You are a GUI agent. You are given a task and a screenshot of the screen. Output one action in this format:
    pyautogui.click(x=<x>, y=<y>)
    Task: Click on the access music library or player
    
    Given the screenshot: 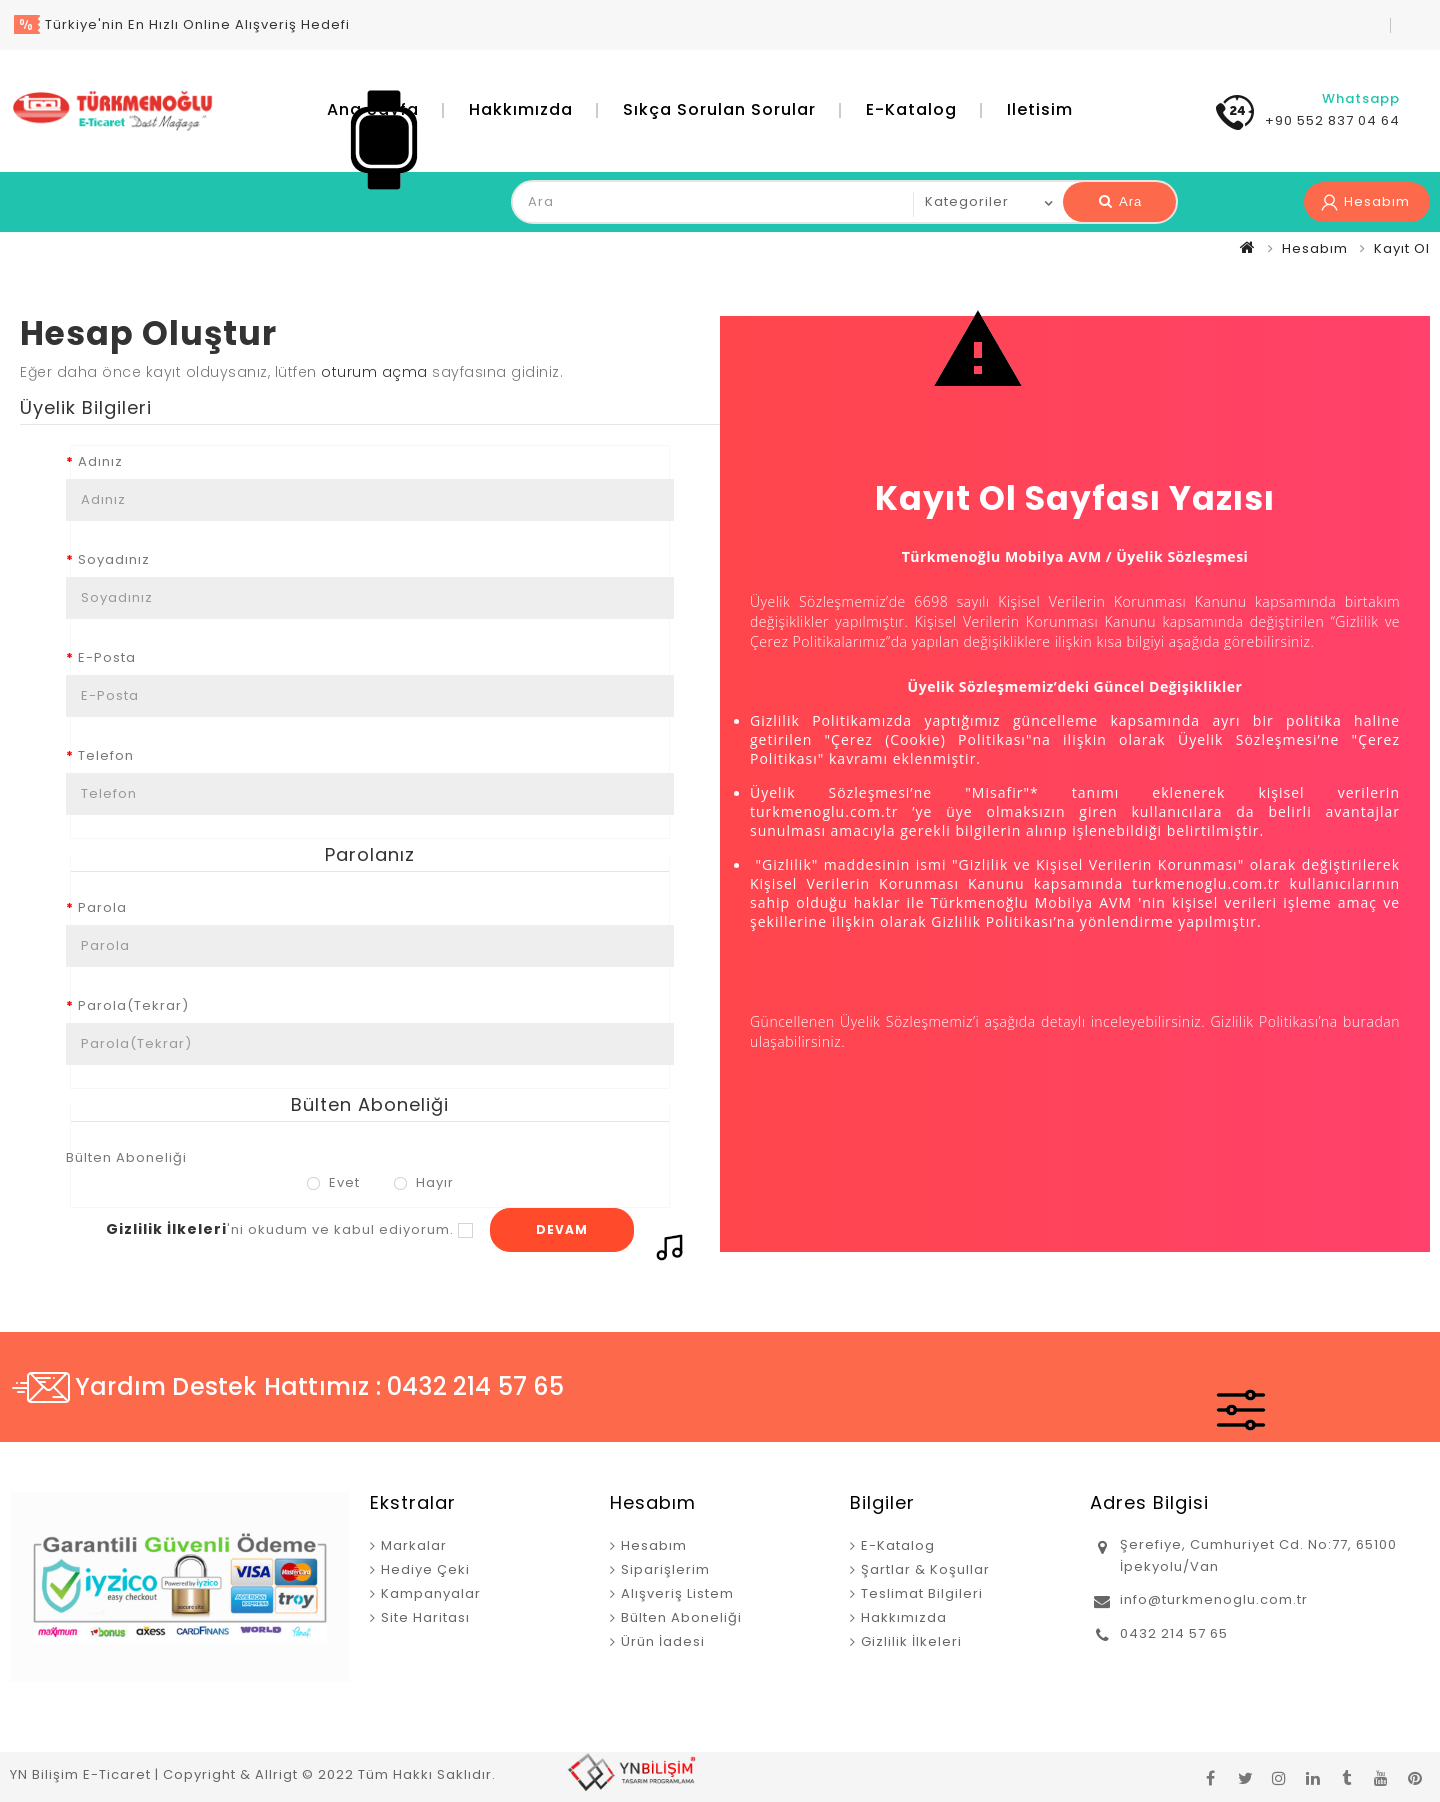 What is the action you would take?
    pyautogui.click(x=669, y=1247)
    